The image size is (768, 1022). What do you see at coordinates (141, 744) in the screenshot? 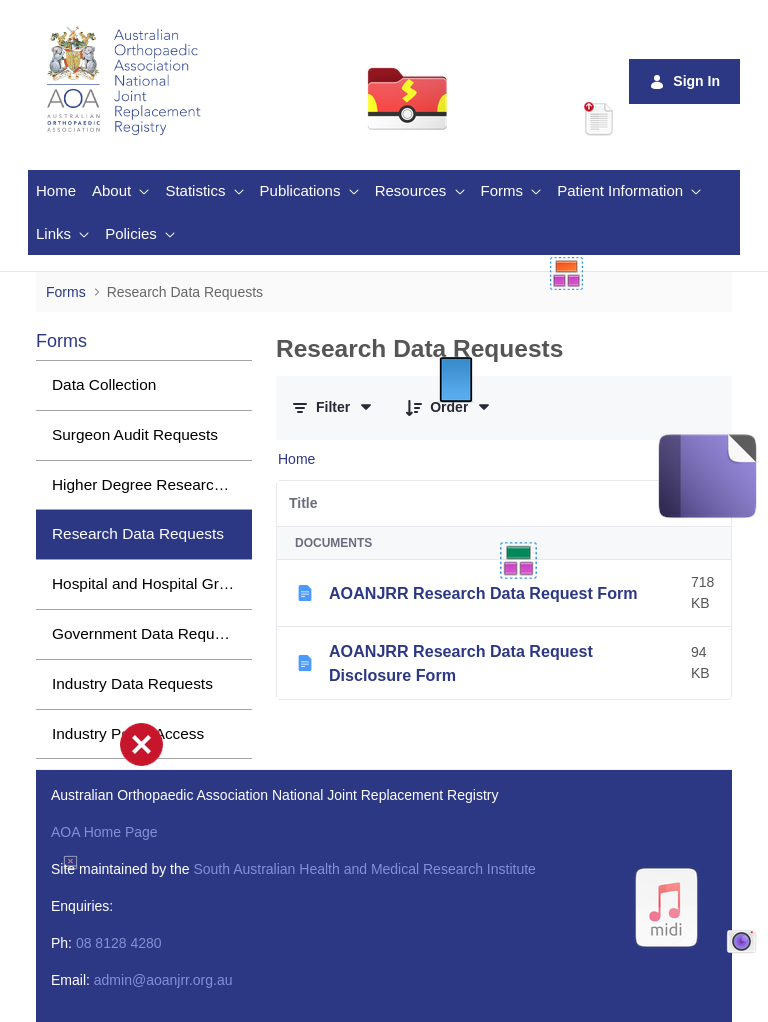
I see `close the current dialog or modal window` at bounding box center [141, 744].